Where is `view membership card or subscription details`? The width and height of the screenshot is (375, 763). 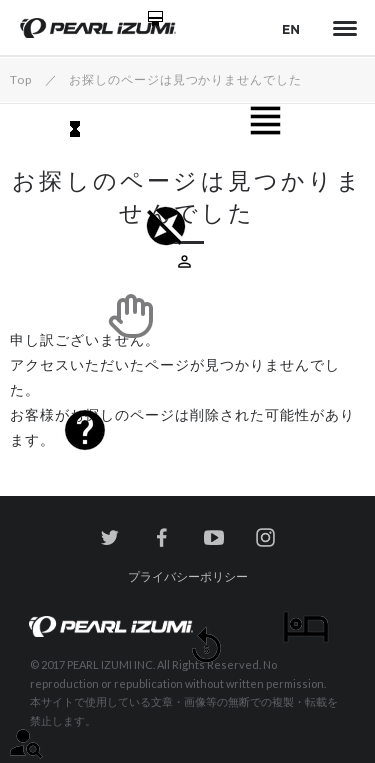
view membership card or subscription details is located at coordinates (155, 18).